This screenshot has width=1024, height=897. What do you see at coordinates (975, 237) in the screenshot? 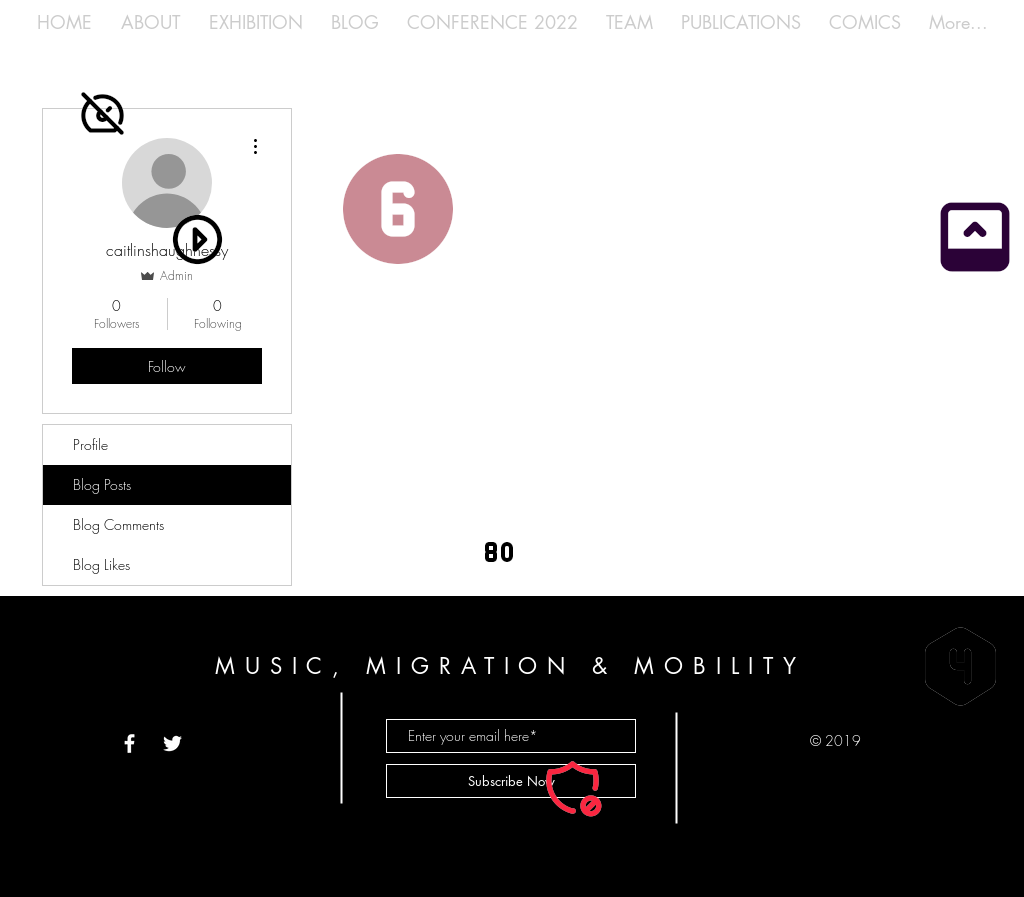
I see `expand the bottom bar or panel` at bounding box center [975, 237].